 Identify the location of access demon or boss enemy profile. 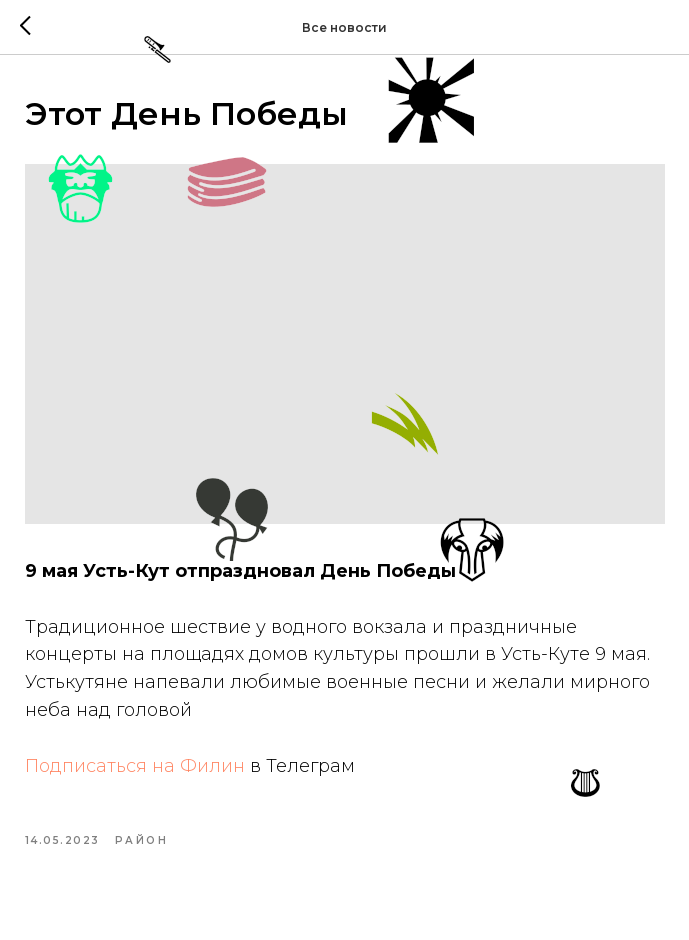
(472, 550).